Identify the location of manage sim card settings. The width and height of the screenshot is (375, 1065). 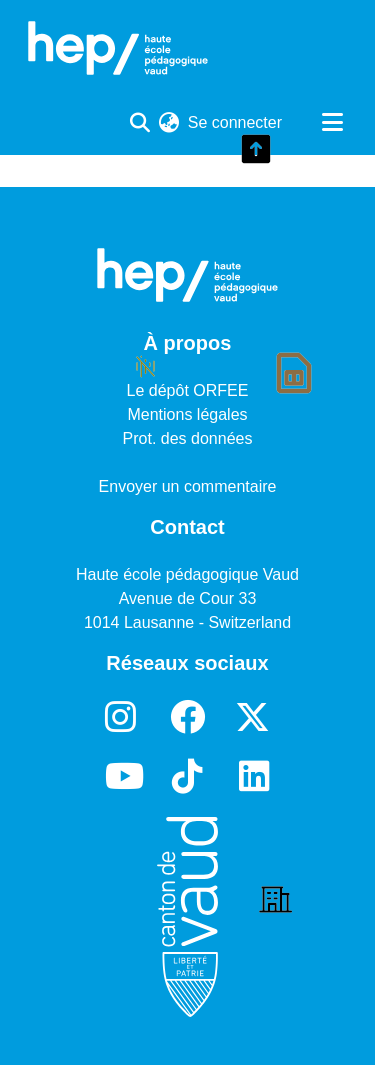
(294, 373).